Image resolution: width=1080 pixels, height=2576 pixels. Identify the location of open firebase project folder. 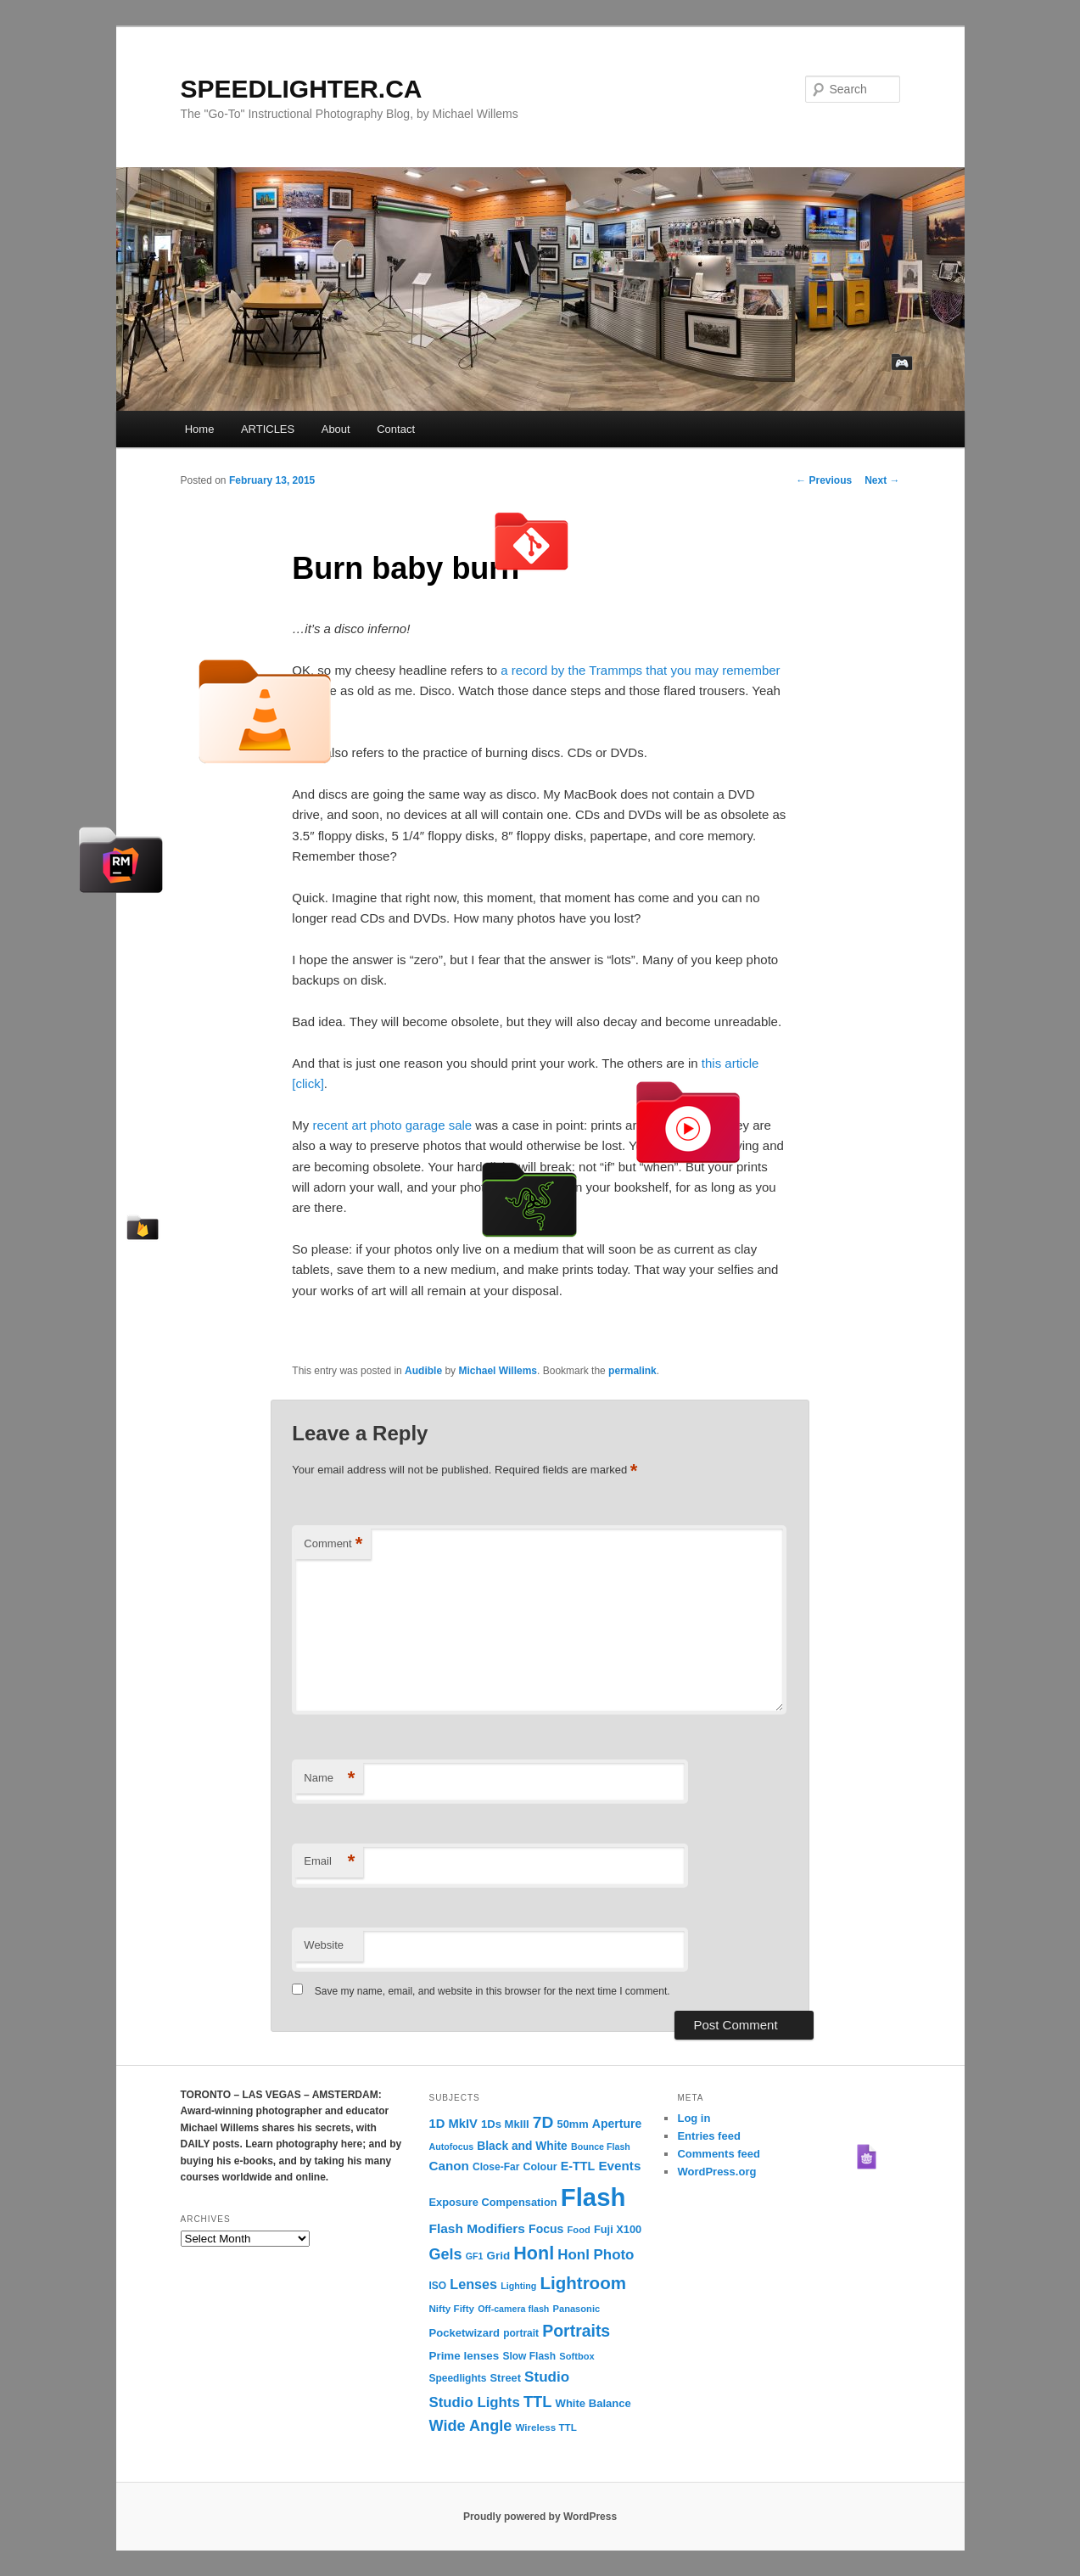
(143, 1228).